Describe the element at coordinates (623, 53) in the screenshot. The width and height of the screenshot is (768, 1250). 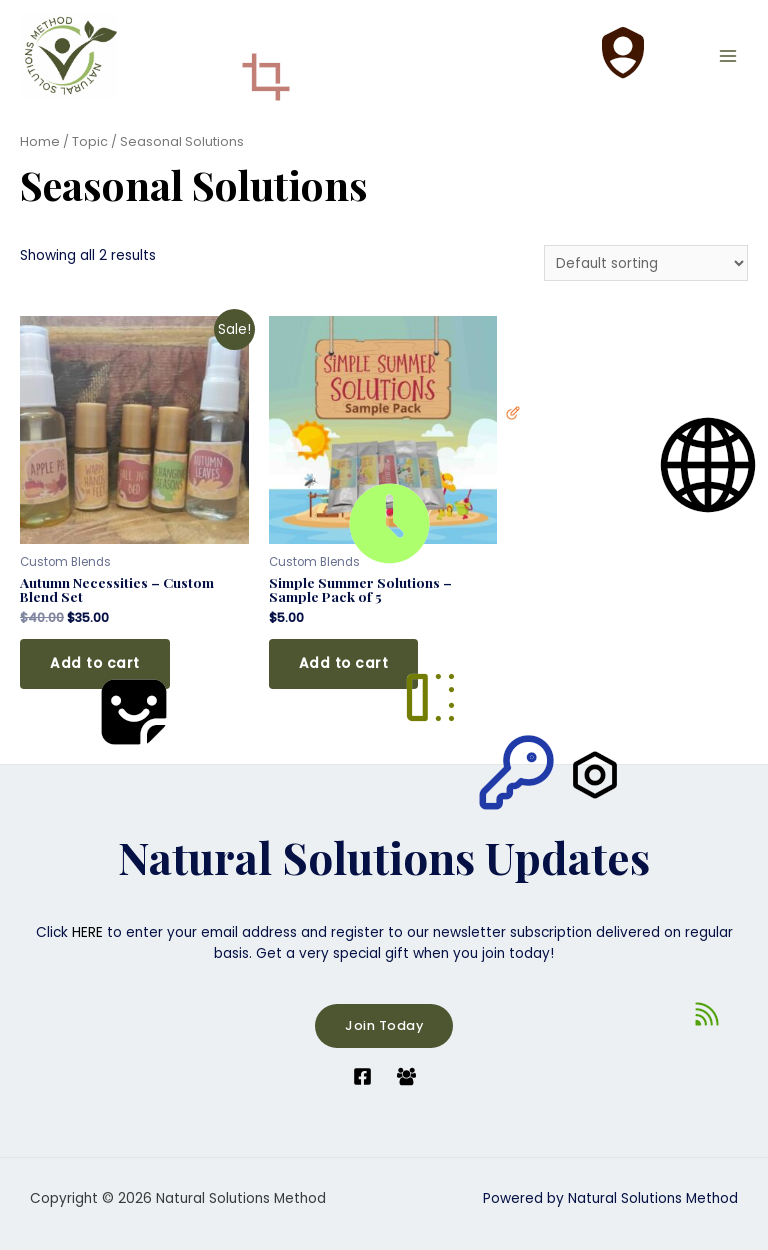
I see `manage user roles and permissions` at that location.